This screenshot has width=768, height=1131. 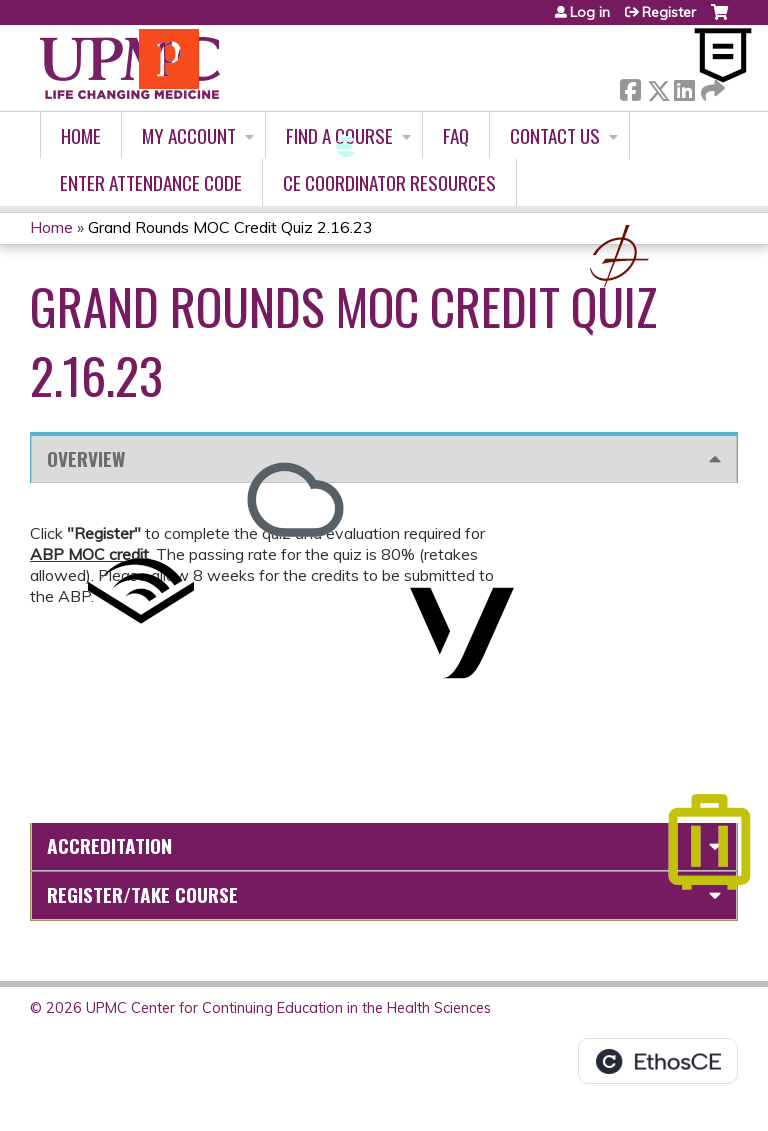 What do you see at coordinates (169, 59) in the screenshot?
I see `link to Publons researcher profile` at bounding box center [169, 59].